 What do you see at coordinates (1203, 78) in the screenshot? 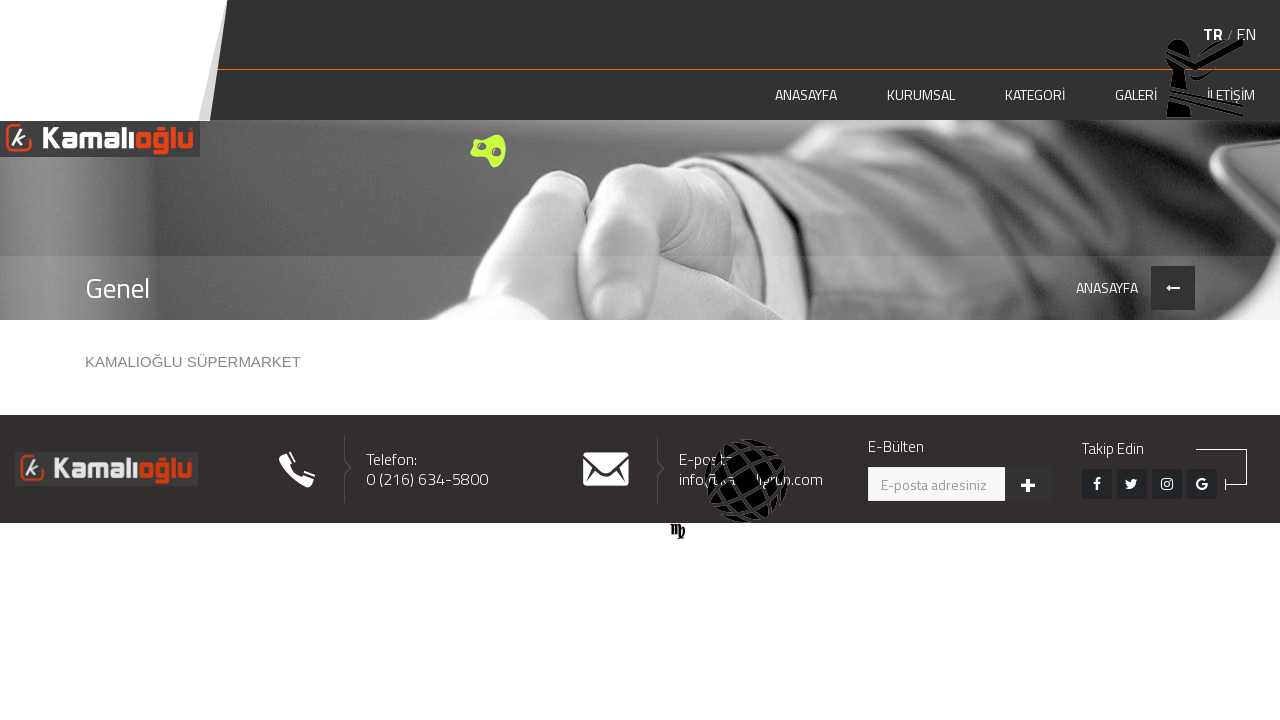
I see `lock picking skill or ability in a game` at bounding box center [1203, 78].